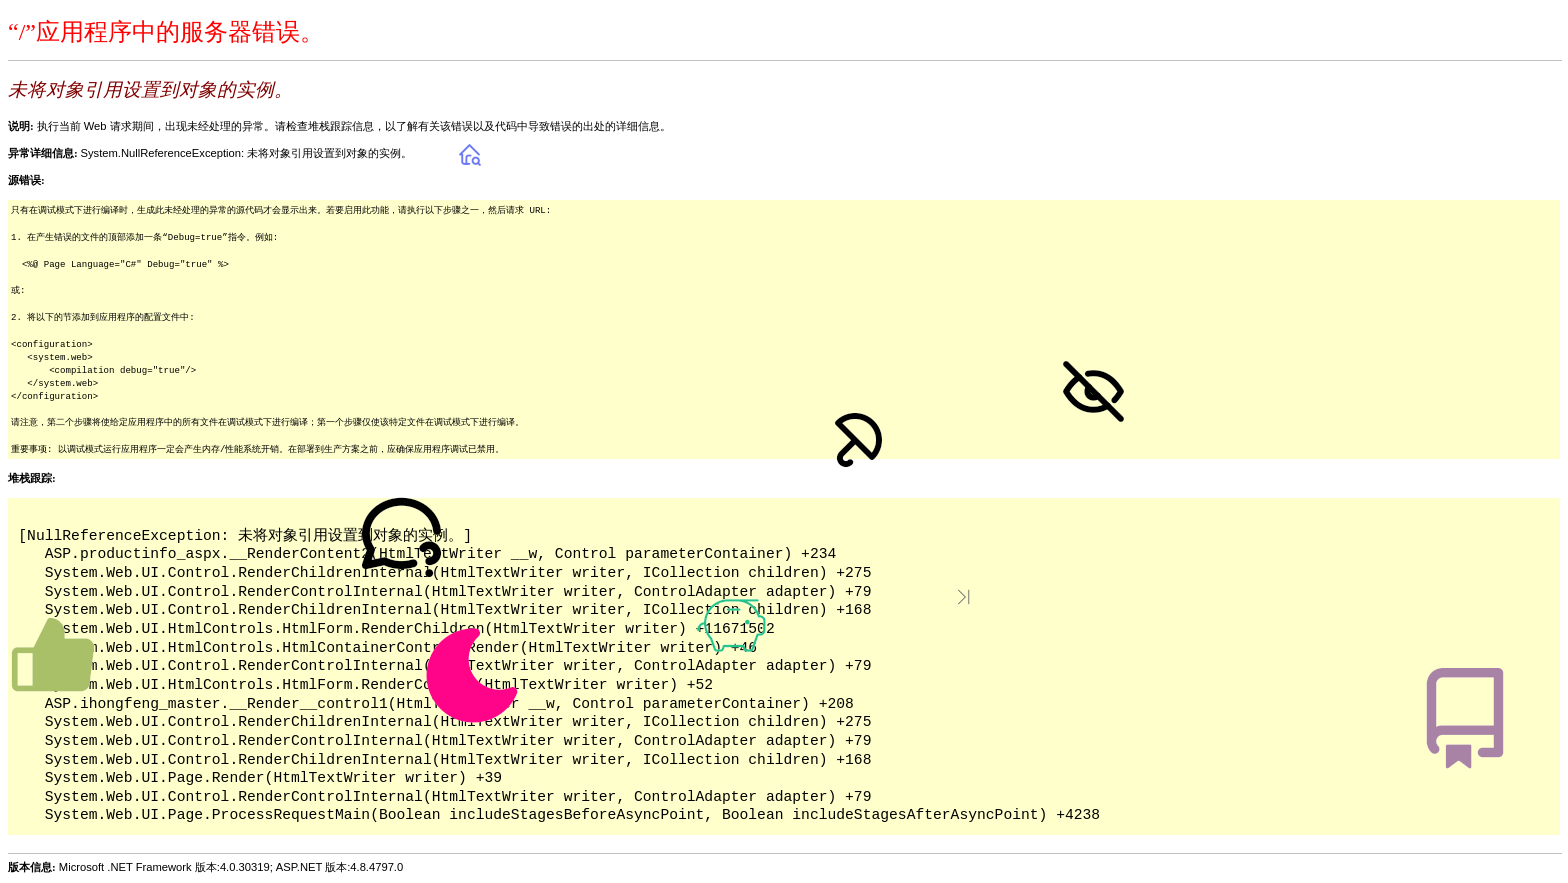  Describe the element at coordinates (473, 675) in the screenshot. I see `enable dark mode` at that location.